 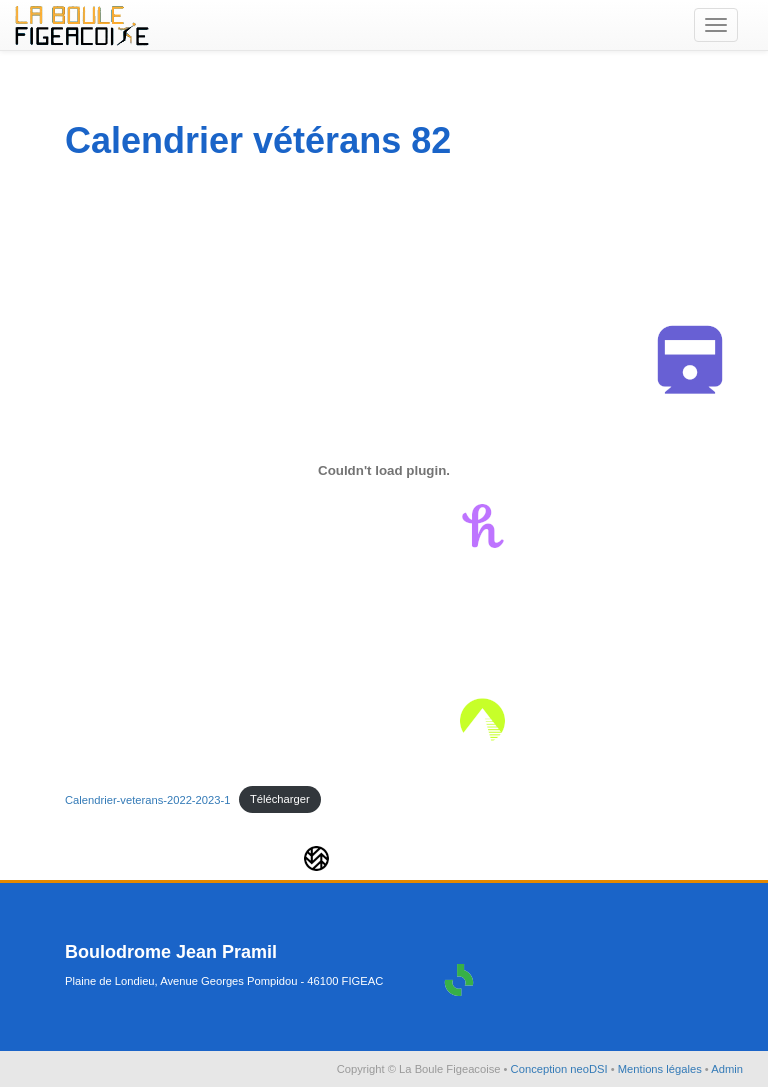 I want to click on open the Honey browser extension, so click(x=483, y=526).